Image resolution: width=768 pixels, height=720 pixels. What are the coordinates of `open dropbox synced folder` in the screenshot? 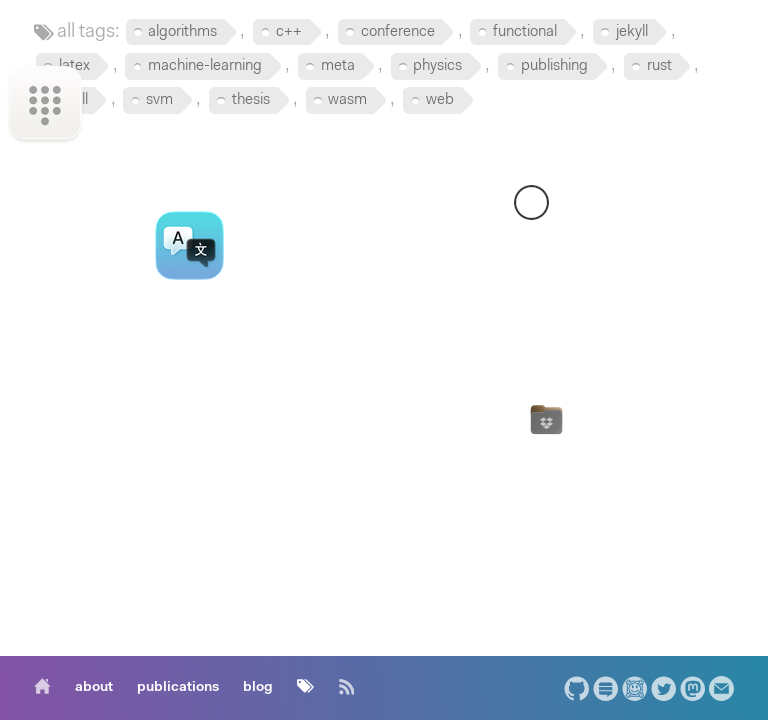 It's located at (546, 419).